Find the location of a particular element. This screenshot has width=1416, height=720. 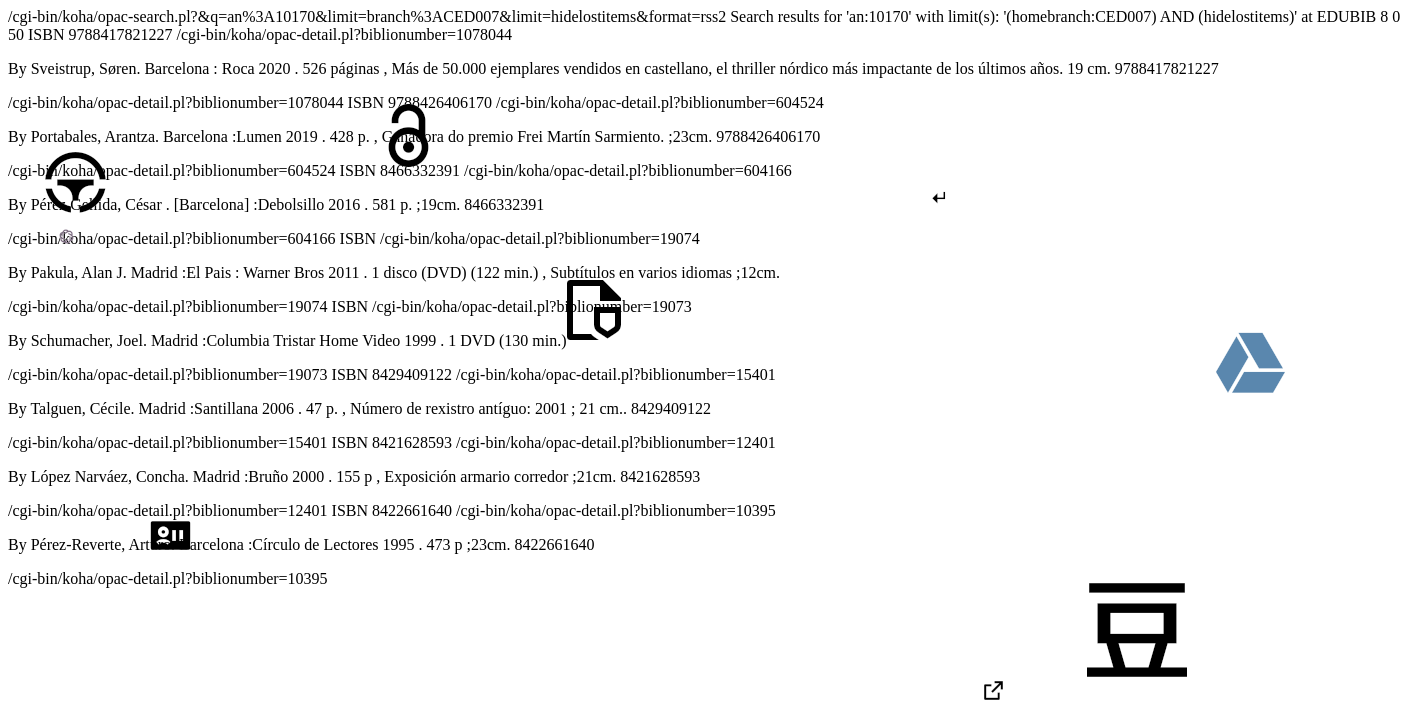

indicates a pass or credential is pending approval is located at coordinates (170, 535).